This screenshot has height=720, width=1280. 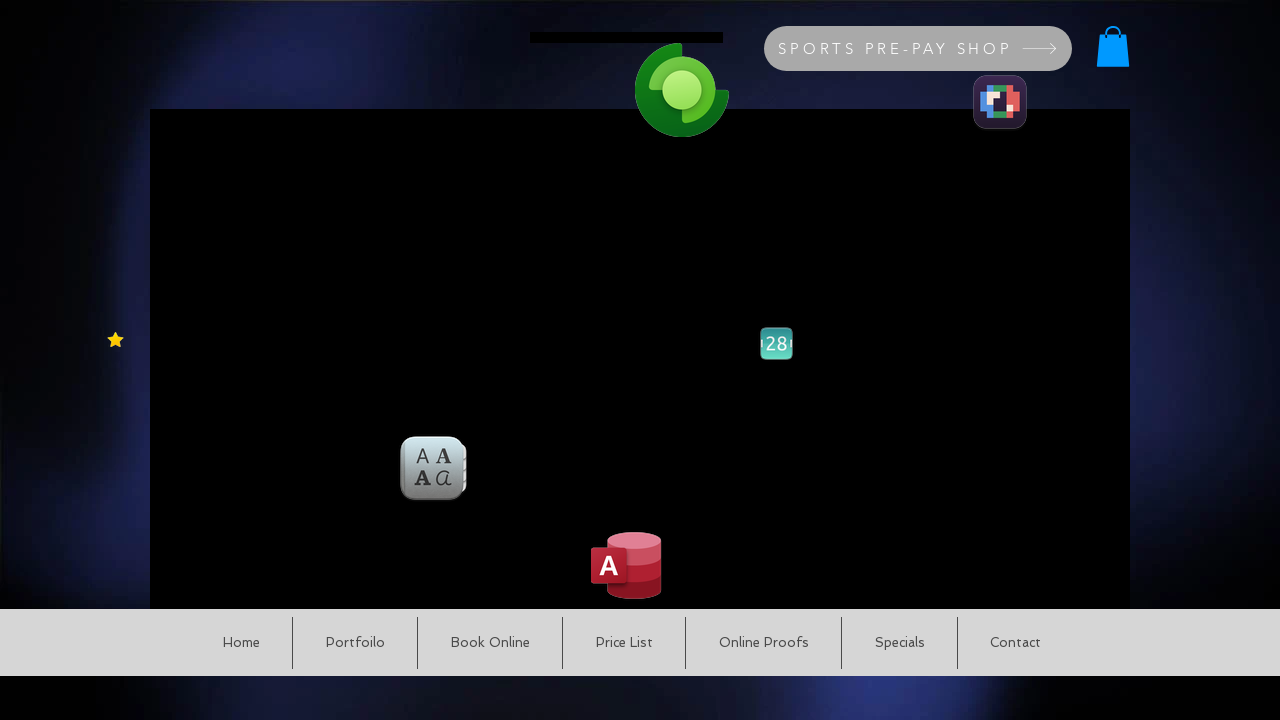 I want to click on open the calendar app, so click(x=776, y=343).